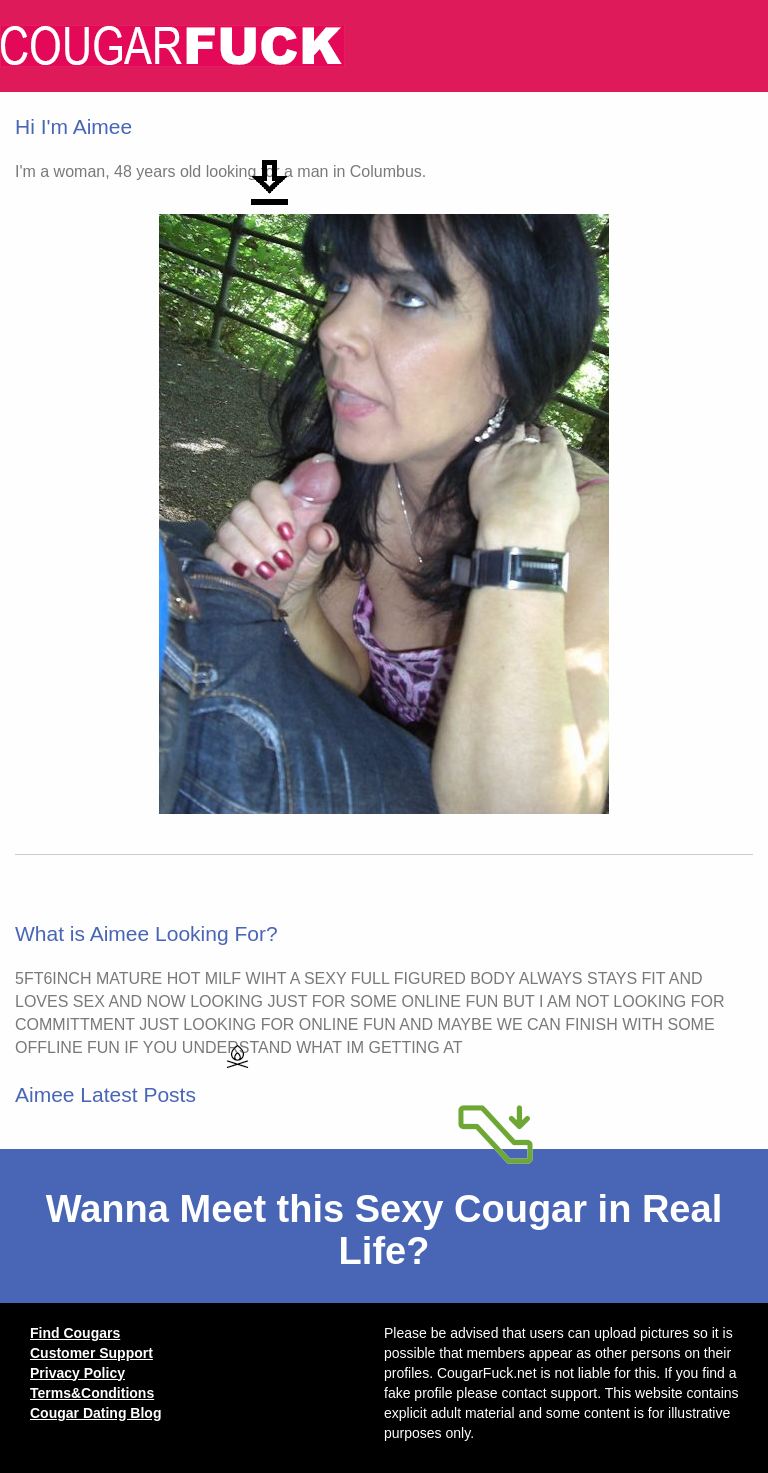  What do you see at coordinates (237, 1056) in the screenshot?
I see `access outdoor or camping-related features` at bounding box center [237, 1056].